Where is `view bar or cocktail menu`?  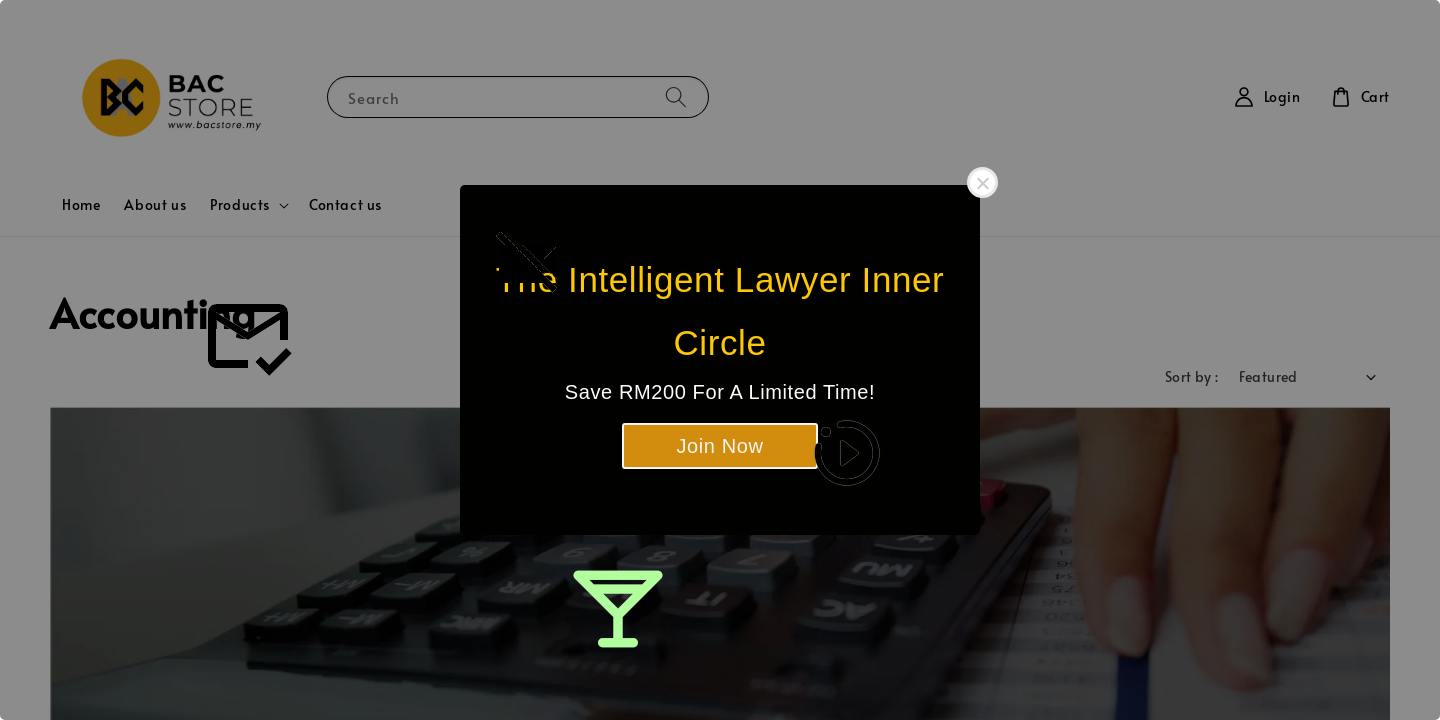 view bar or cocktail menu is located at coordinates (618, 609).